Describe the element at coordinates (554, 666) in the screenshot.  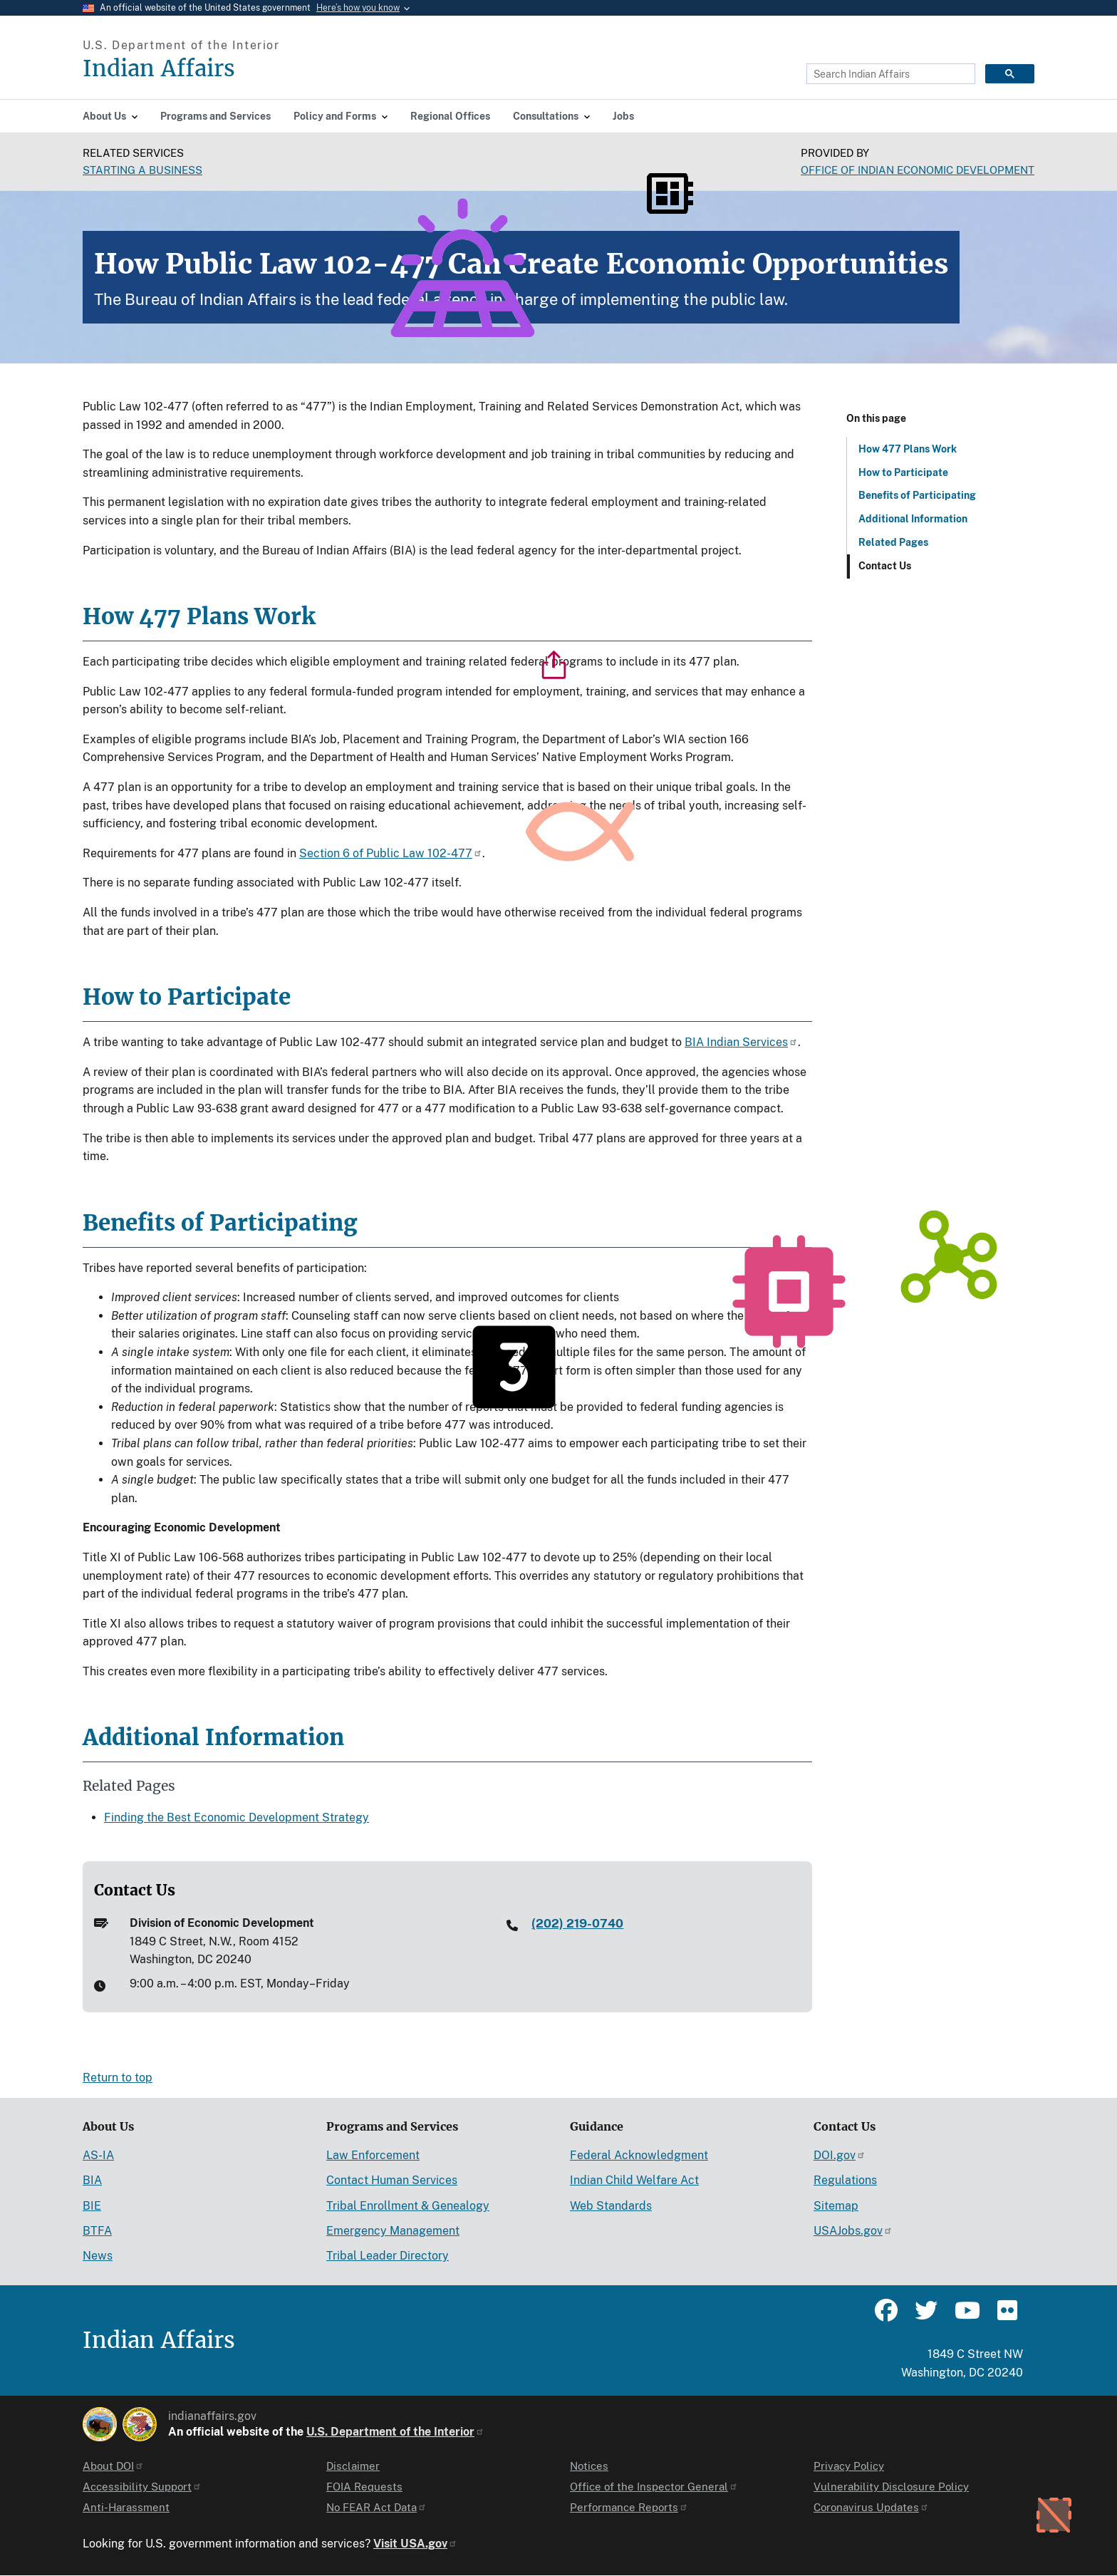
I see `export or share content to another app` at that location.